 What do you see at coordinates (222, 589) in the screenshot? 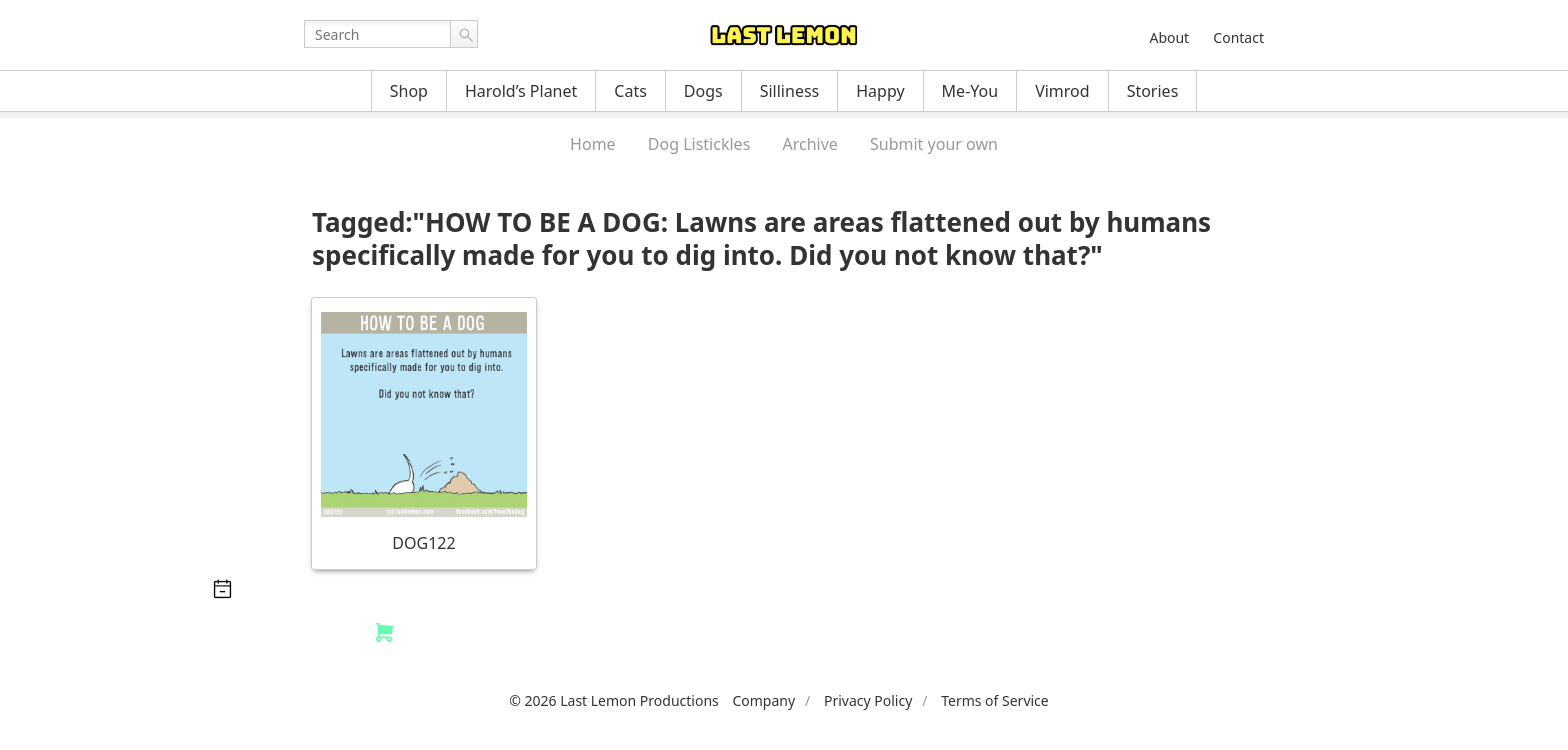
I see `remove an event from calendar` at bounding box center [222, 589].